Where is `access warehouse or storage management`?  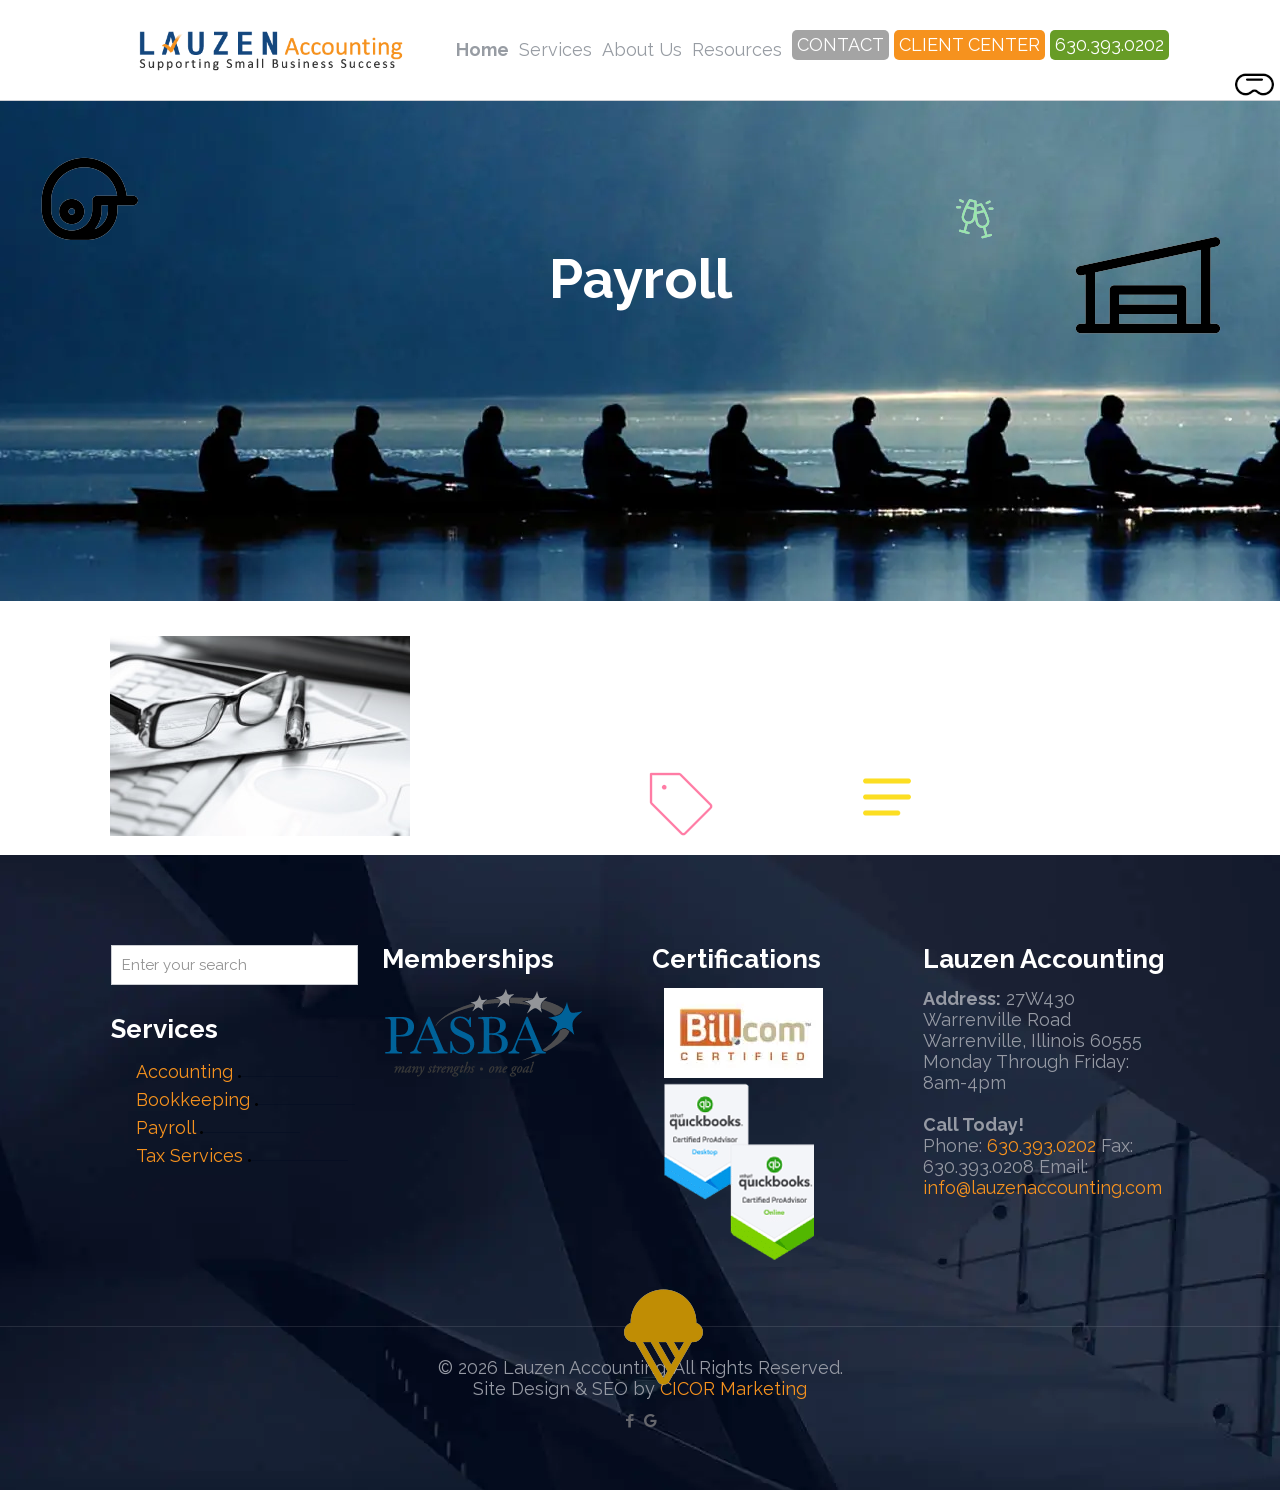
access warehouse or storage management is located at coordinates (1148, 290).